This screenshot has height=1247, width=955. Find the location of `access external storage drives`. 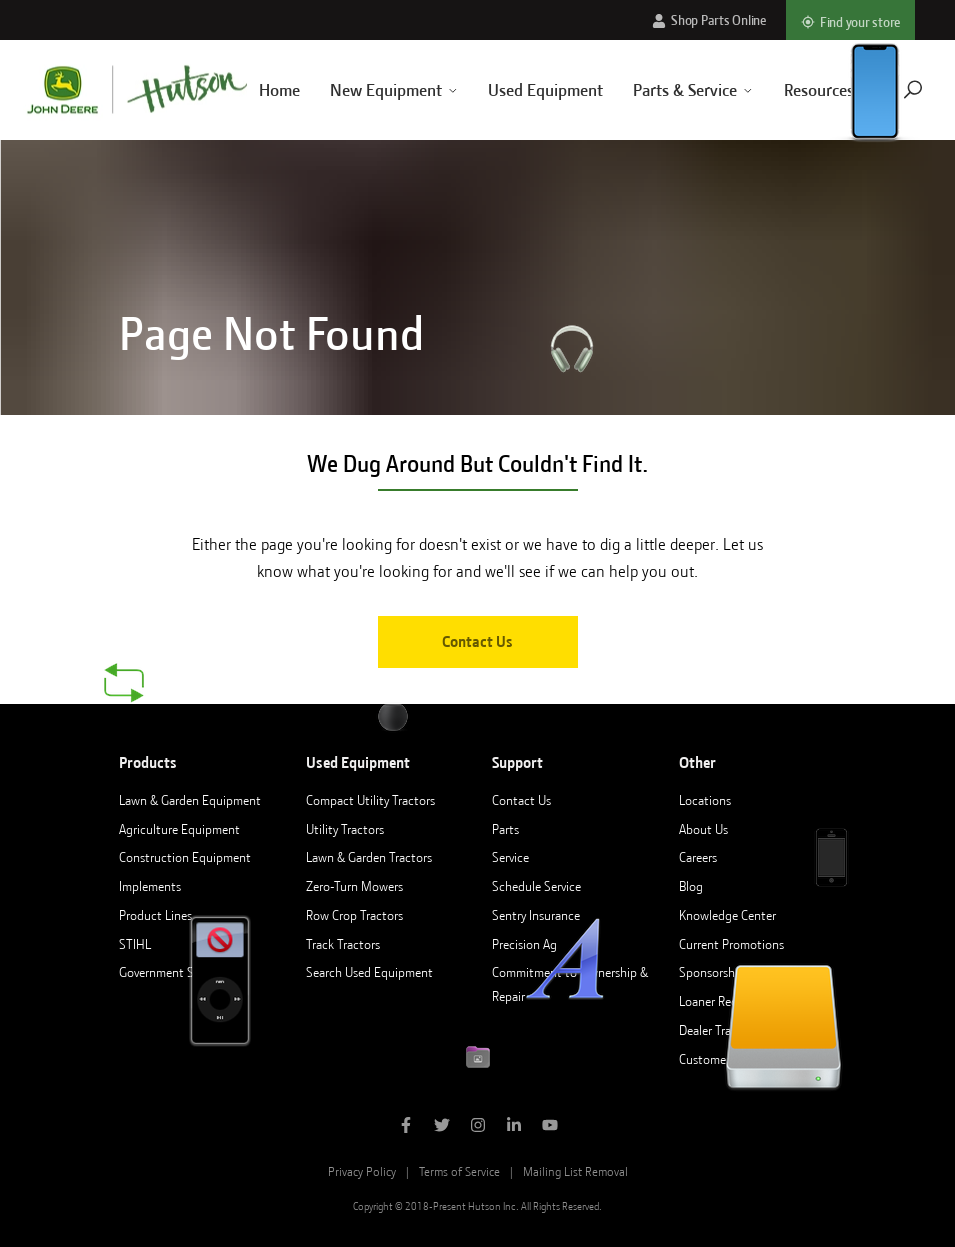

access external storage drives is located at coordinates (783, 1029).